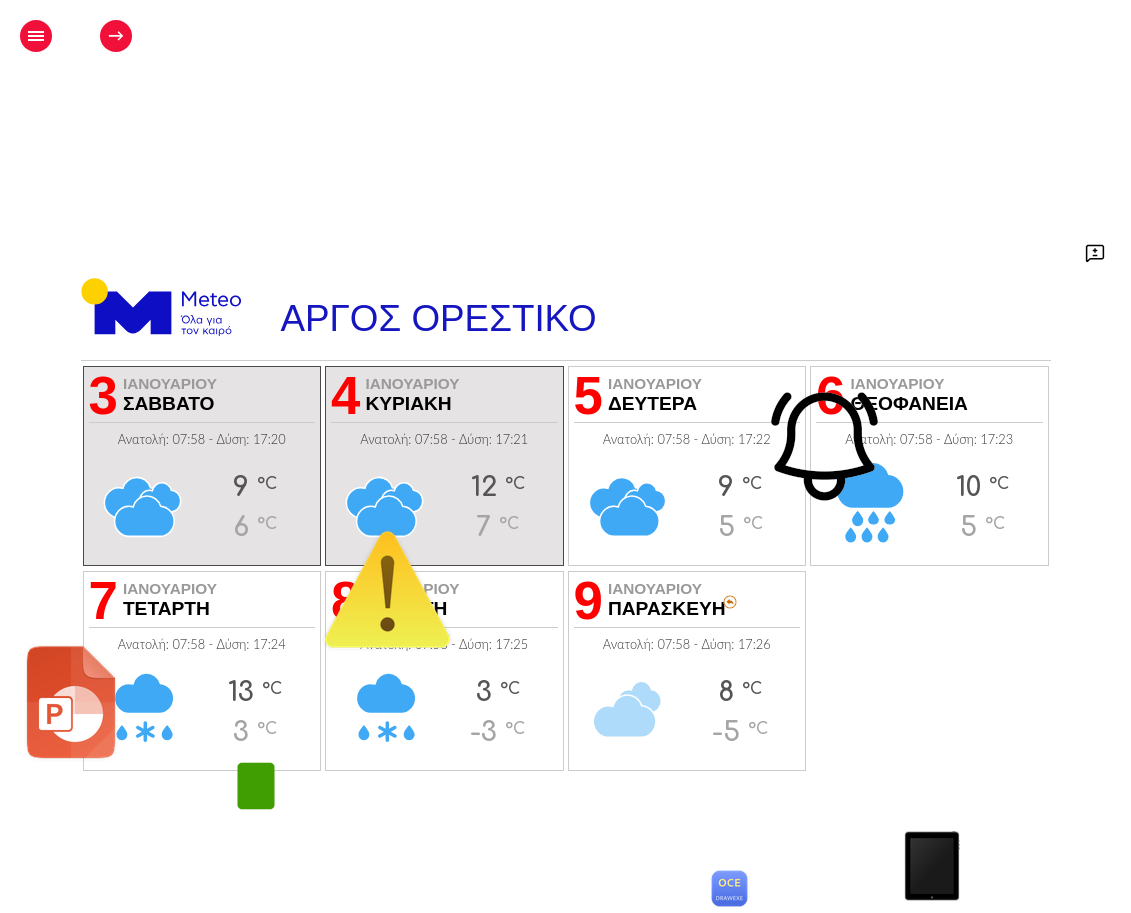 The width and height of the screenshot is (1131, 913). What do you see at coordinates (729, 888) in the screenshot?
I see `open OCE DRAWEXE application` at bounding box center [729, 888].